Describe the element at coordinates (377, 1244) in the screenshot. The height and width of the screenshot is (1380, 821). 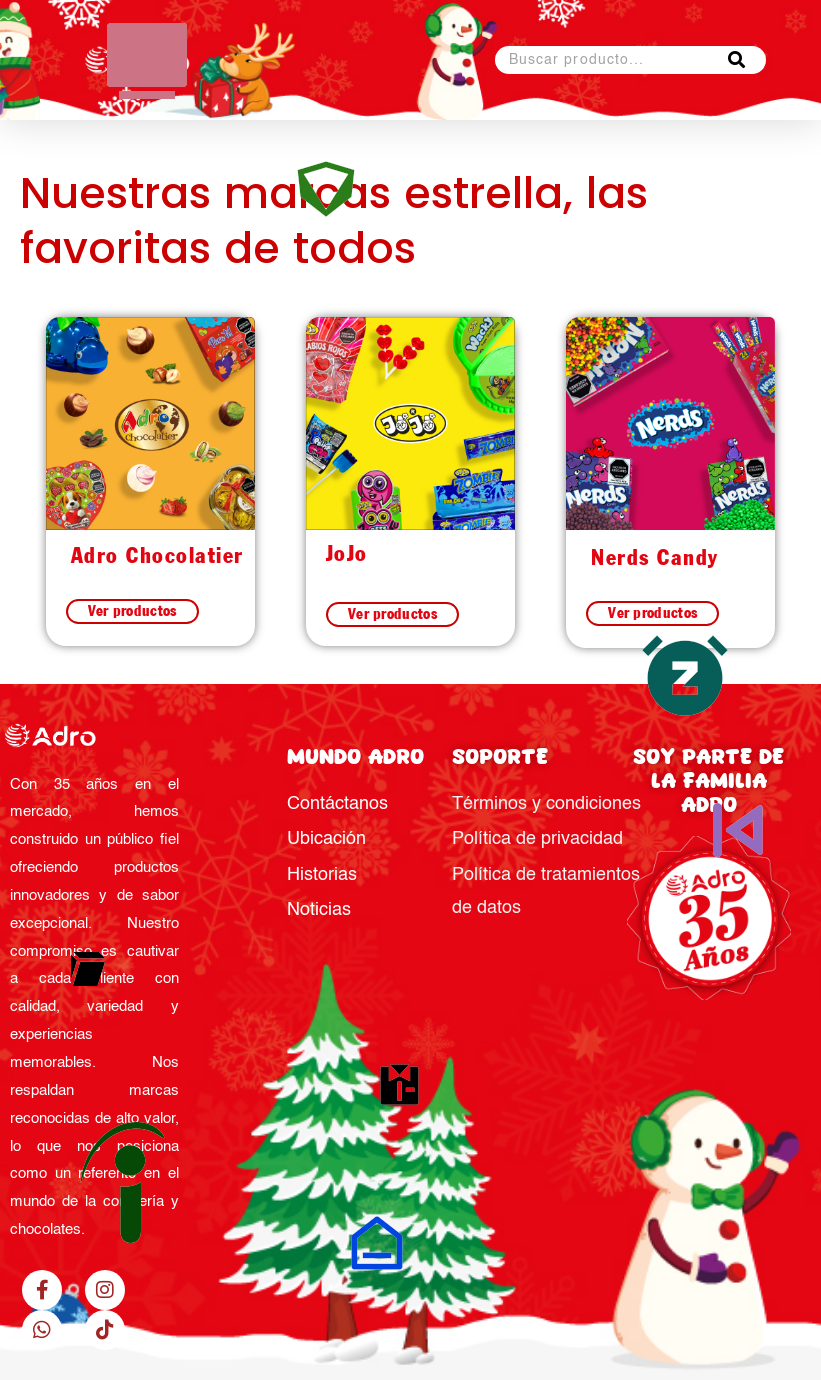
I see `navigate to home screen` at that location.